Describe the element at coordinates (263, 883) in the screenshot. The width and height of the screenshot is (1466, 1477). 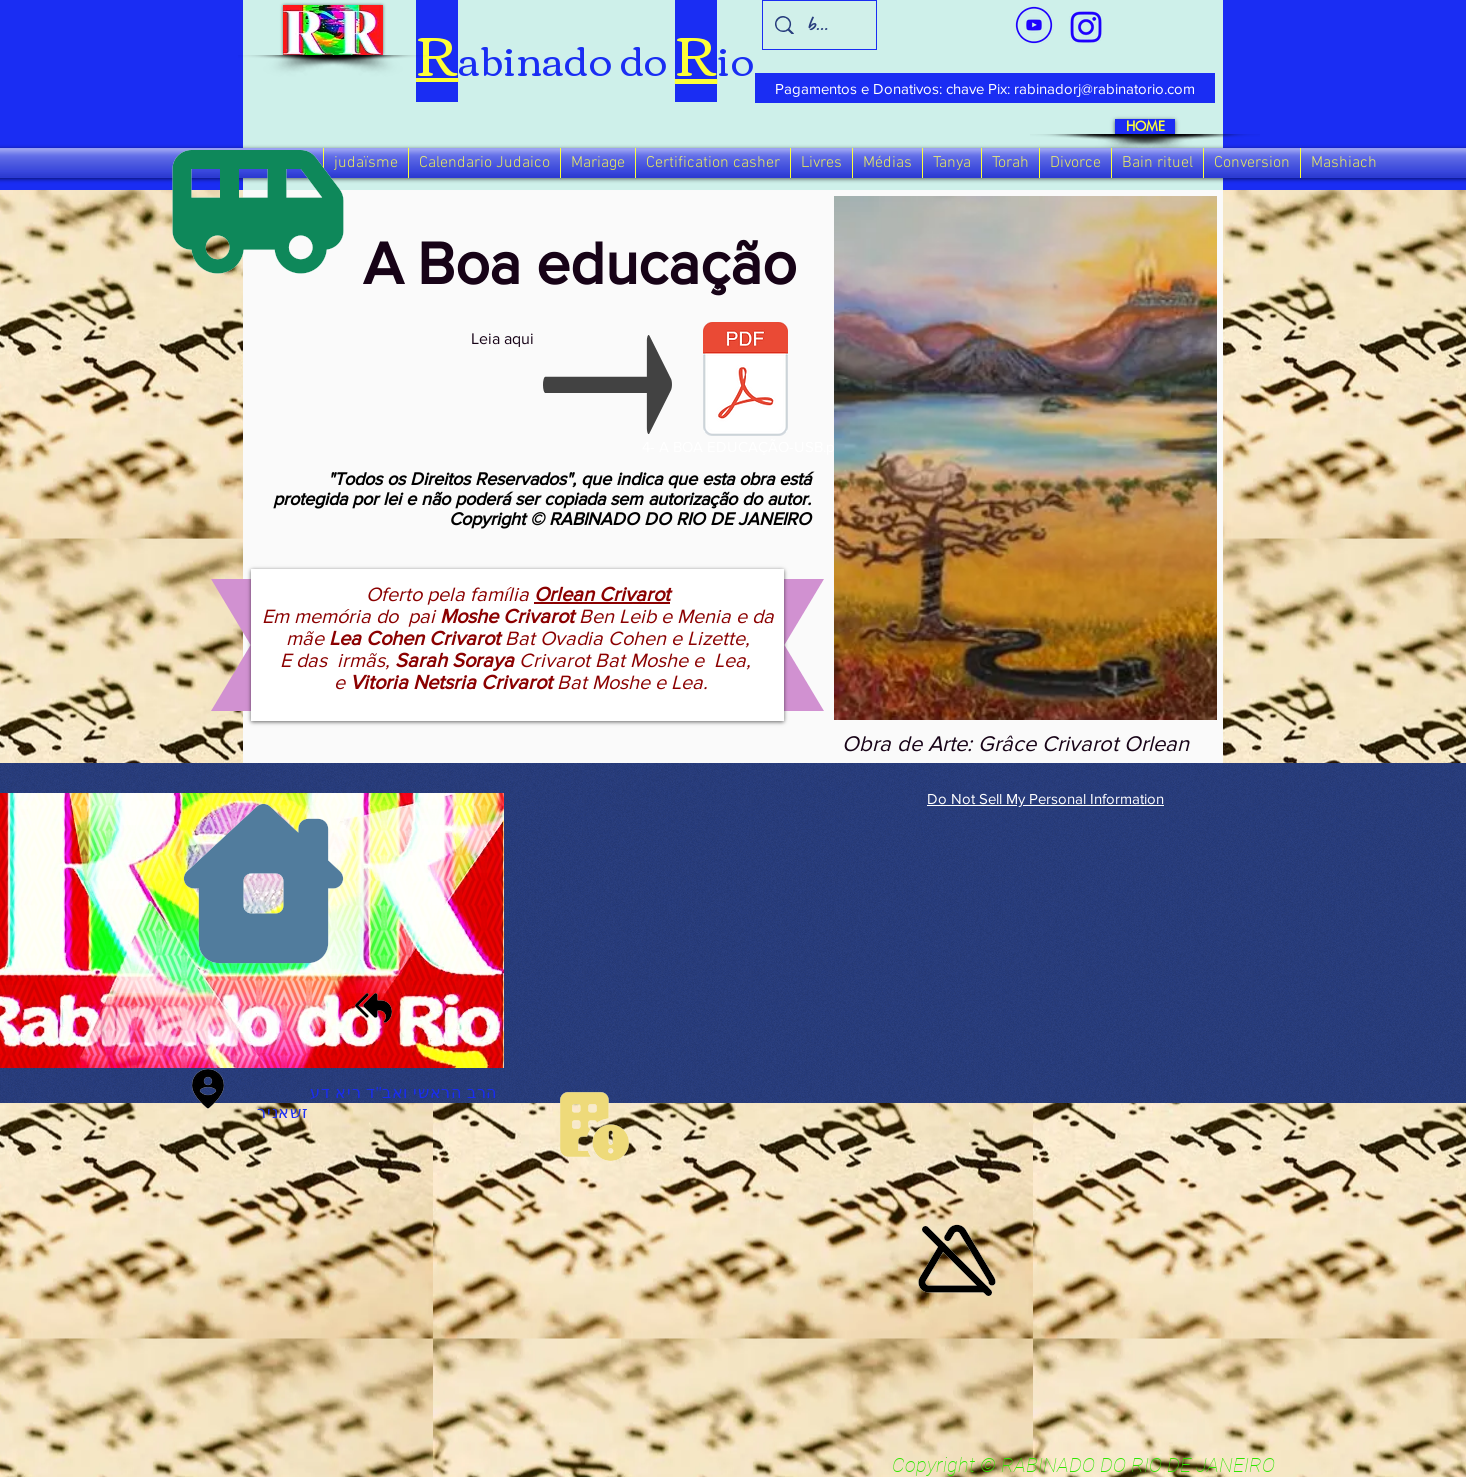
I see `navigate to home screen` at that location.